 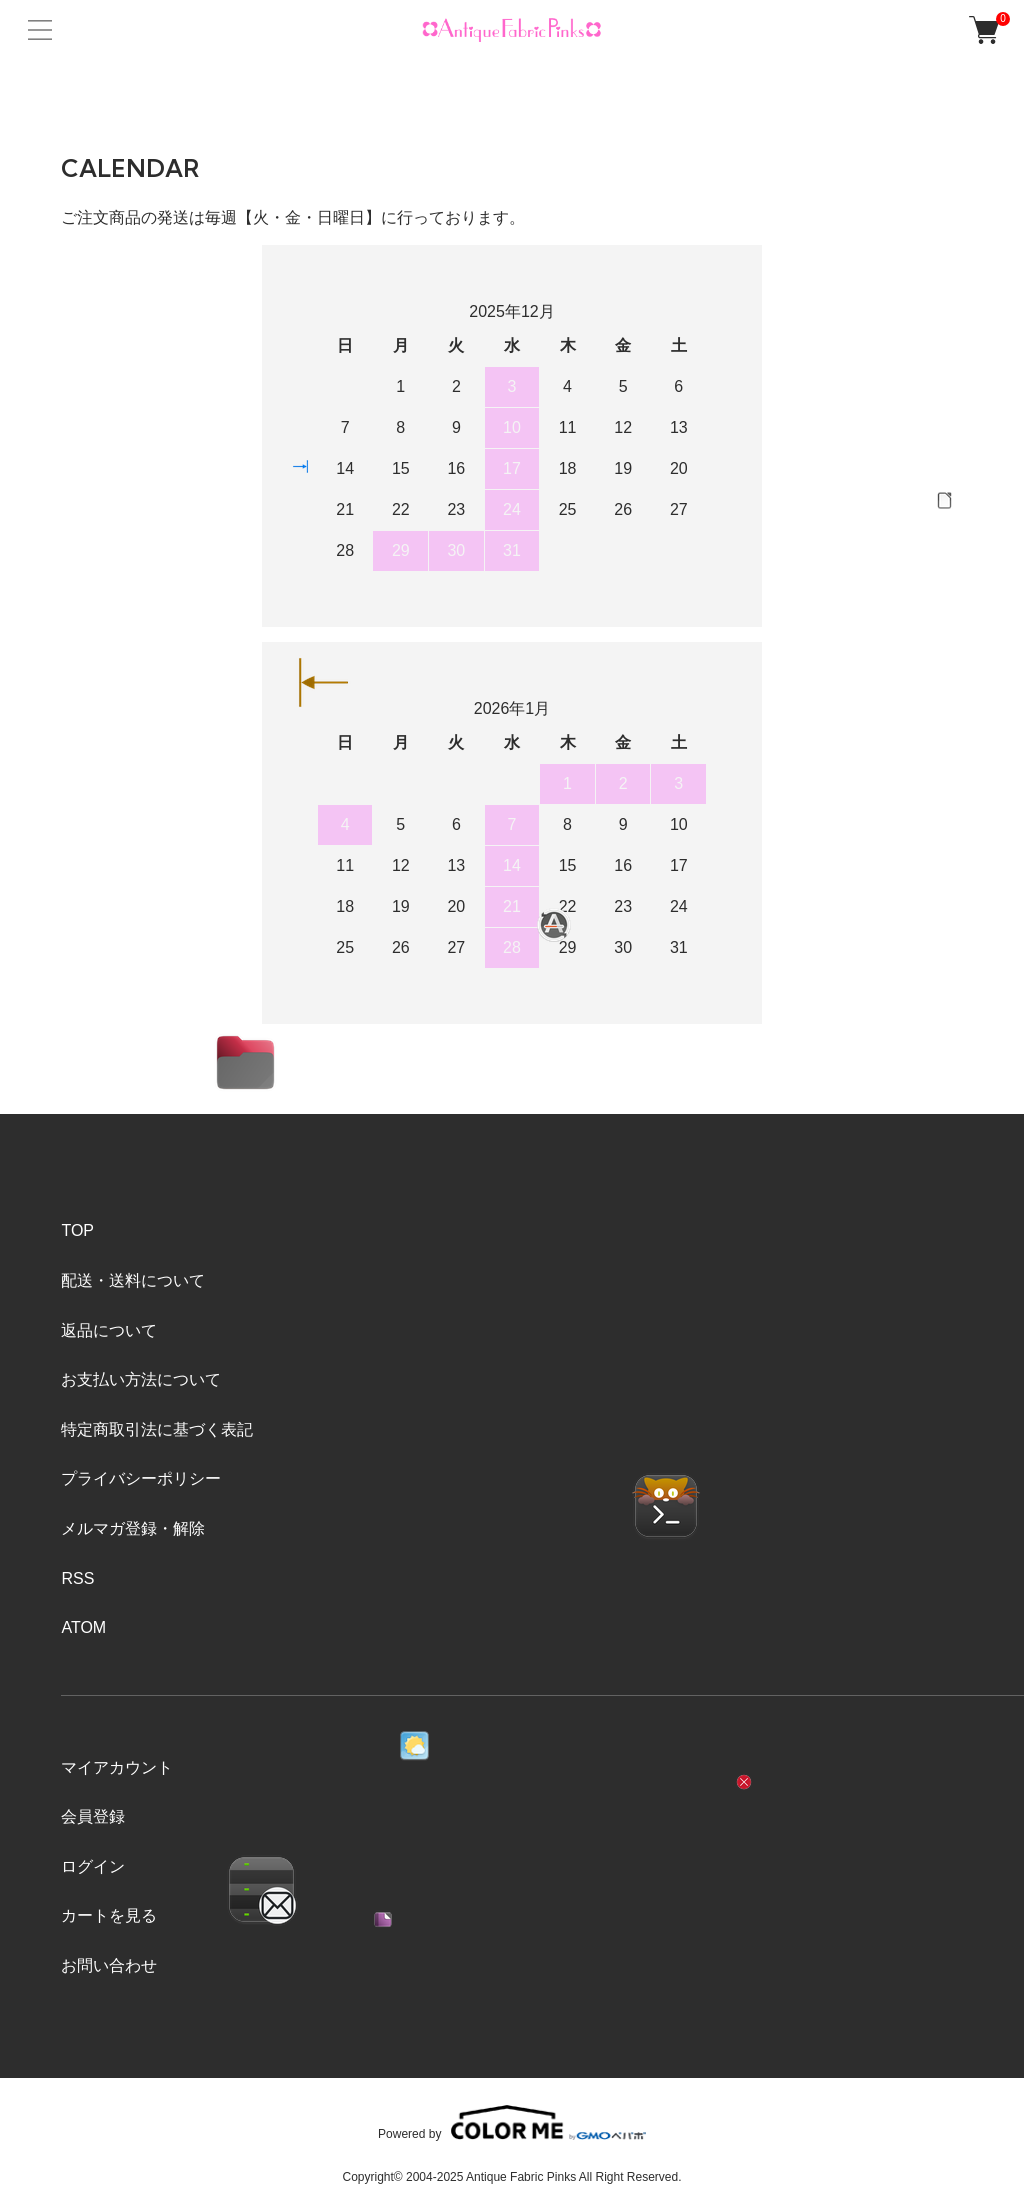 I want to click on go to the first item in a list or sequence, so click(x=323, y=682).